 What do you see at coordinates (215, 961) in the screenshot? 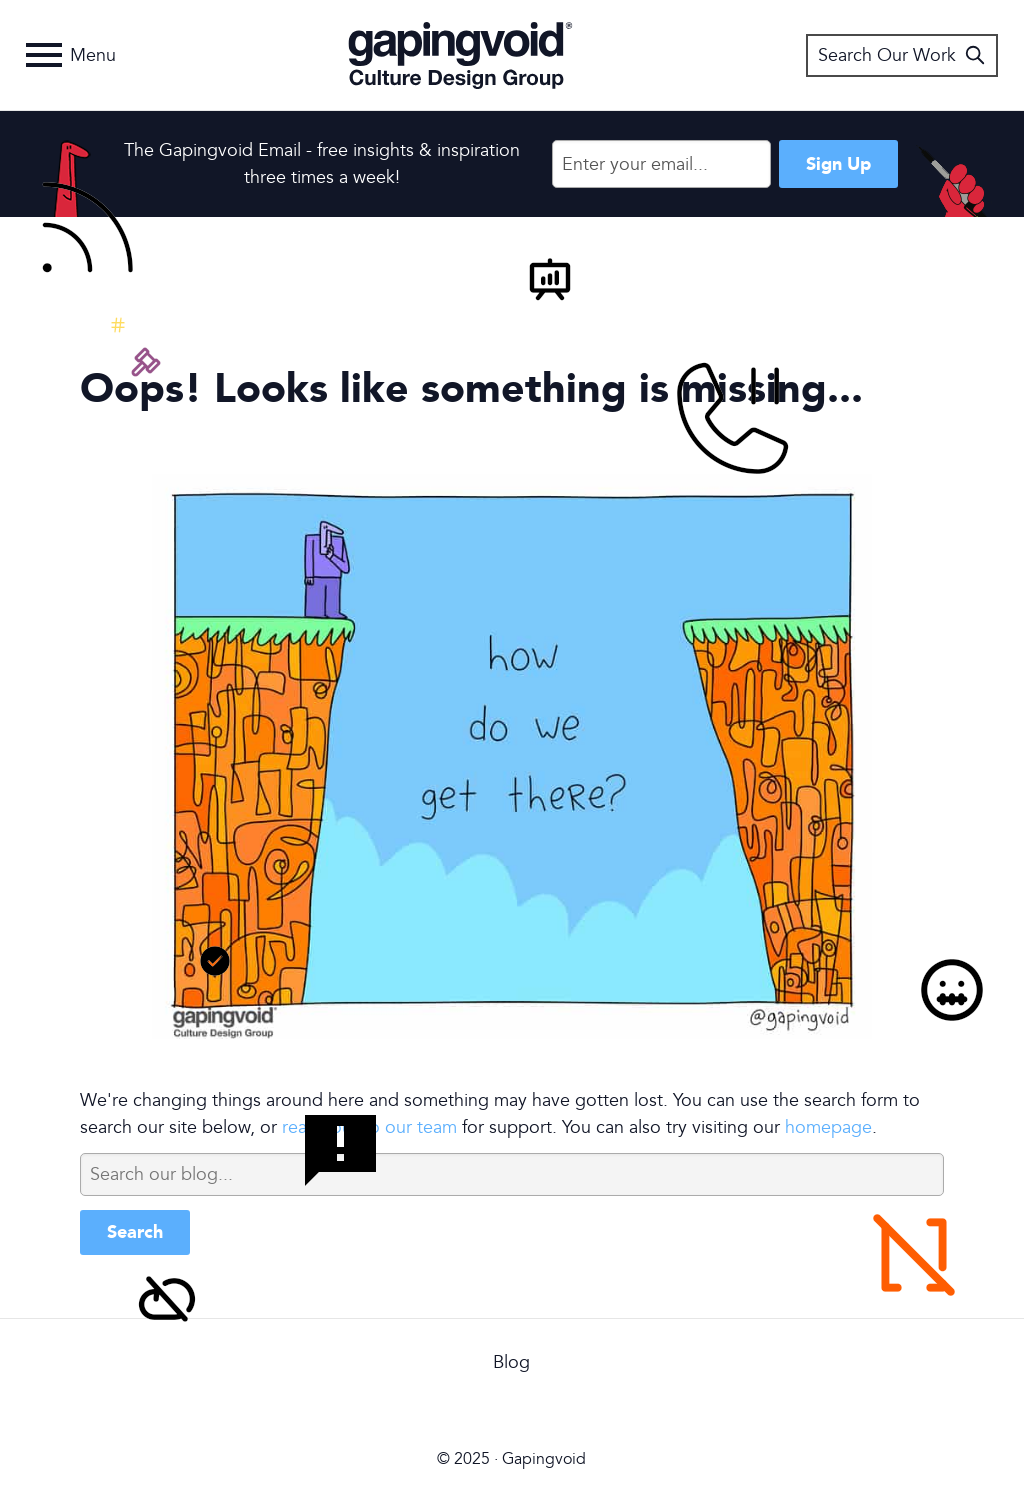
I see `indicates successful completion or confirmation` at bounding box center [215, 961].